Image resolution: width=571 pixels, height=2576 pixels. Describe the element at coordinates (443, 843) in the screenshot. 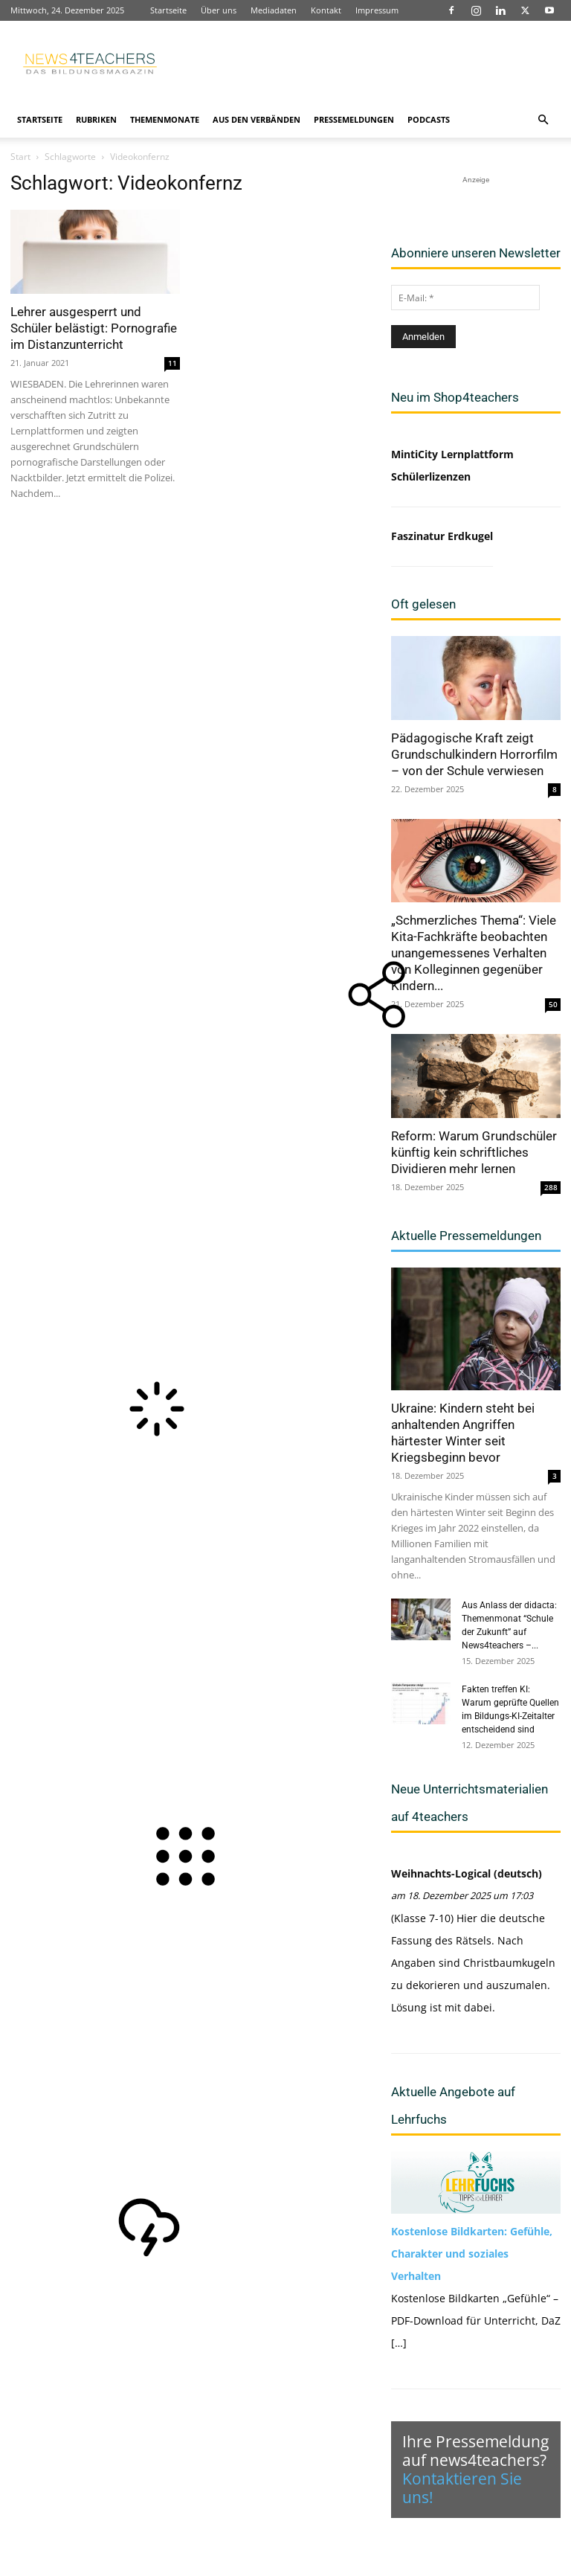

I see `indicates 20 items or notifications` at that location.